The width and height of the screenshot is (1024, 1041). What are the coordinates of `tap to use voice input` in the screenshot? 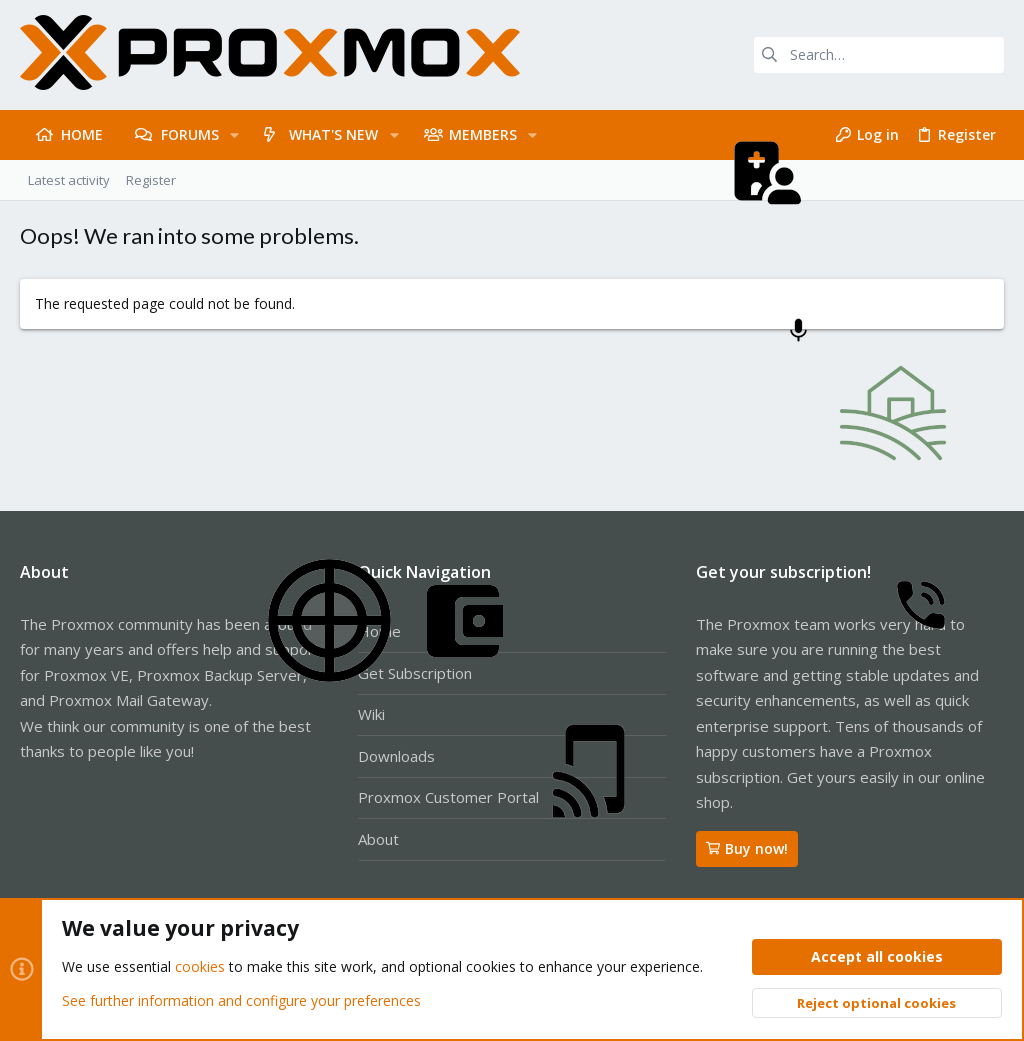 It's located at (798, 329).